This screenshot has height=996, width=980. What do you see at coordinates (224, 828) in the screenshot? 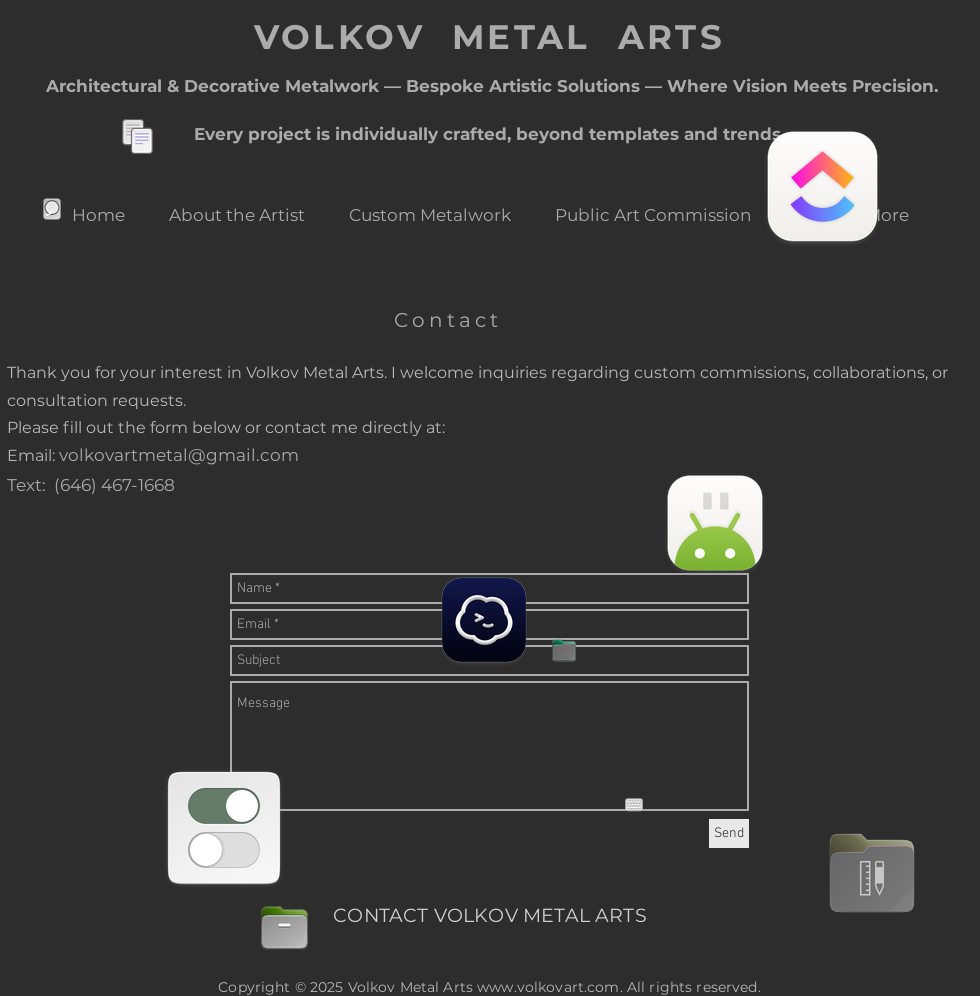
I see `open gnome tweaks to customize desktop settings` at bounding box center [224, 828].